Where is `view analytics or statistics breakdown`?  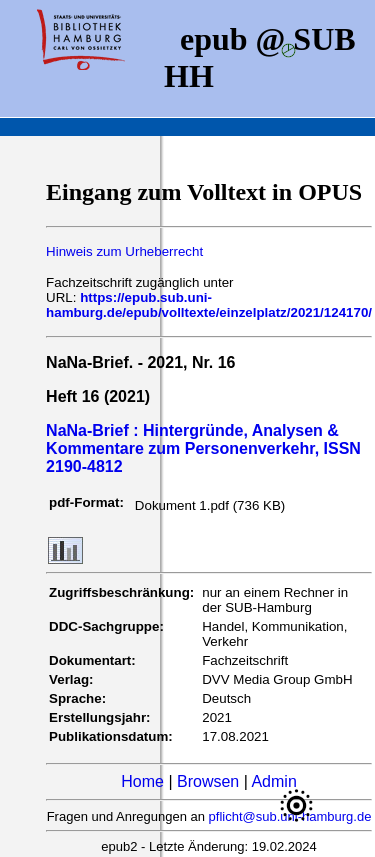
view analytics or statistics breakdown is located at coordinates (288, 50).